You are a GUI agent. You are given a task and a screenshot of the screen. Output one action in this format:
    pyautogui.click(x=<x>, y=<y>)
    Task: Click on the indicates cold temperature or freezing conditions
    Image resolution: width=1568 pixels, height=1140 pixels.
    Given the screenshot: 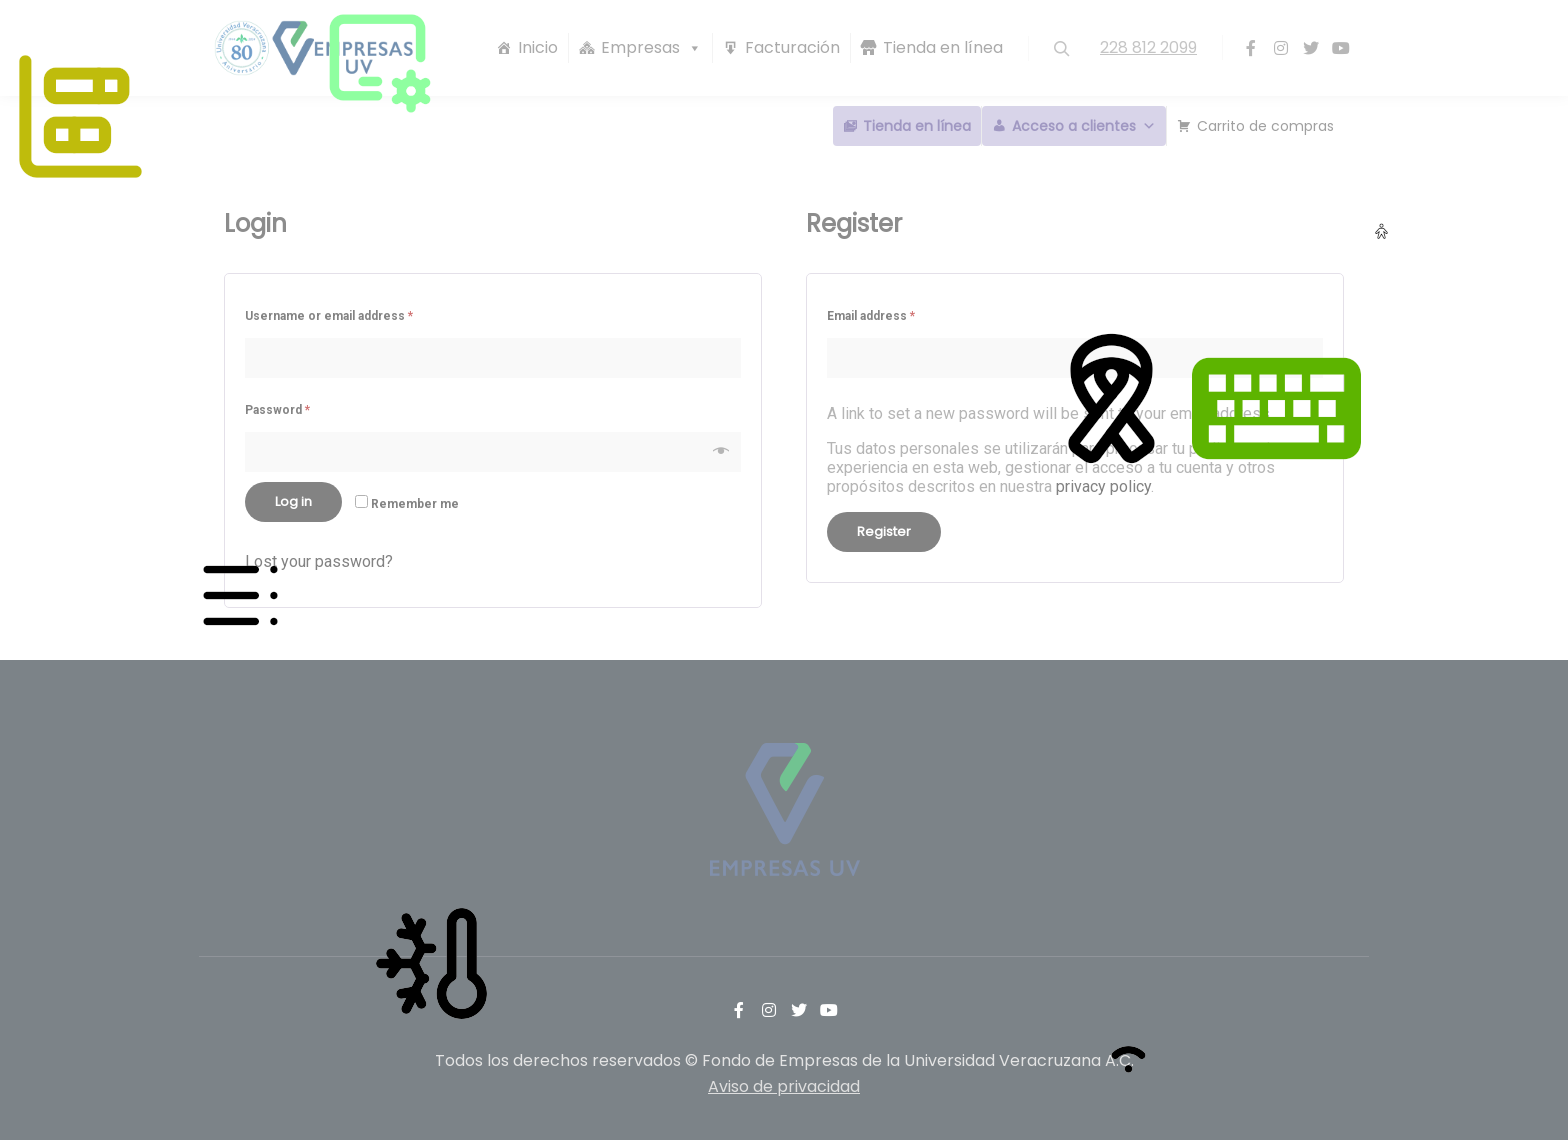 What is the action you would take?
    pyautogui.click(x=431, y=963)
    